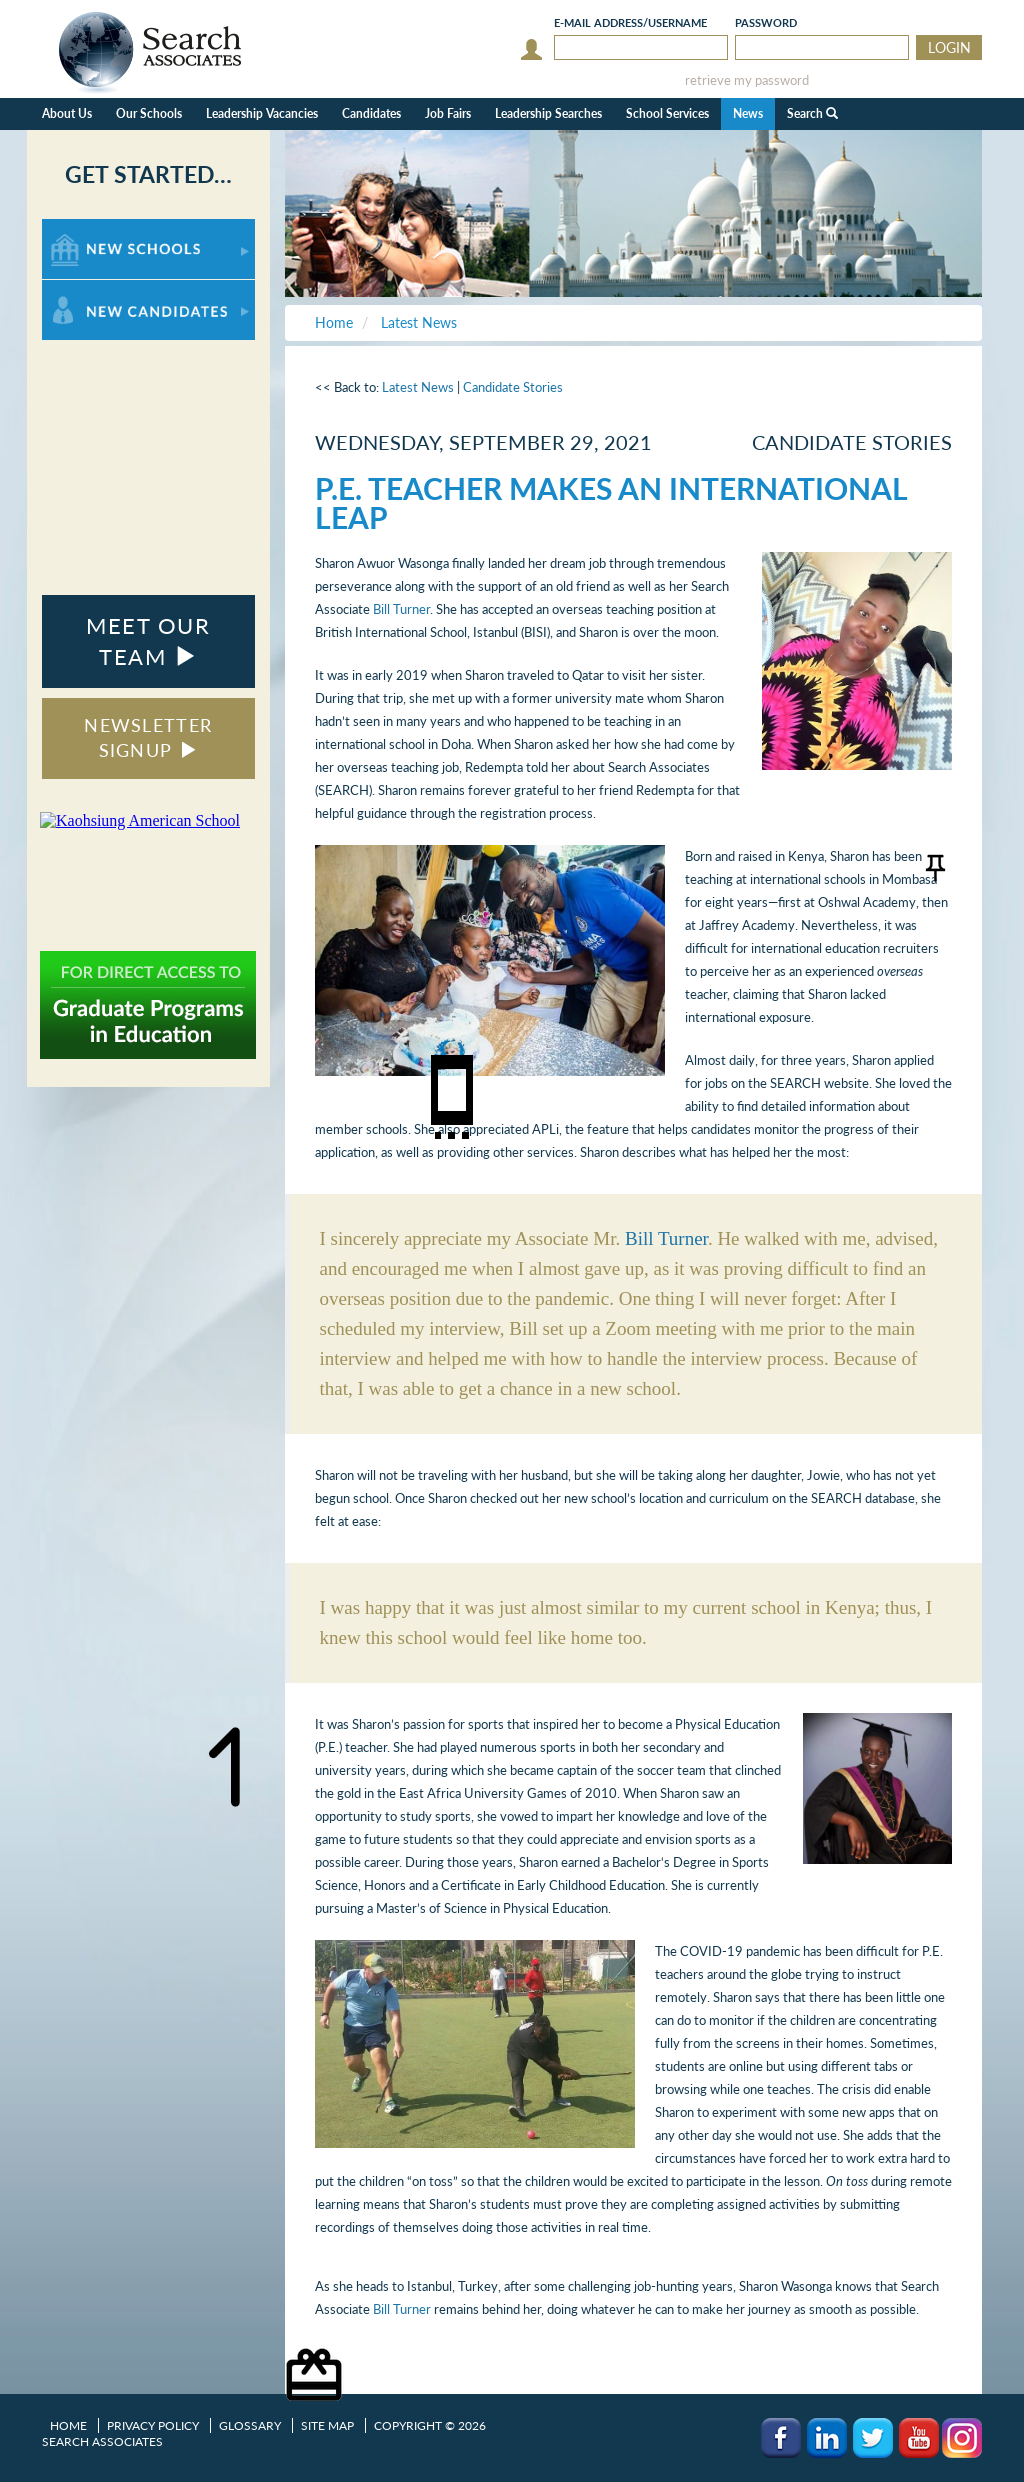  What do you see at coordinates (935, 868) in the screenshot?
I see `pin an item to keep it visible` at bounding box center [935, 868].